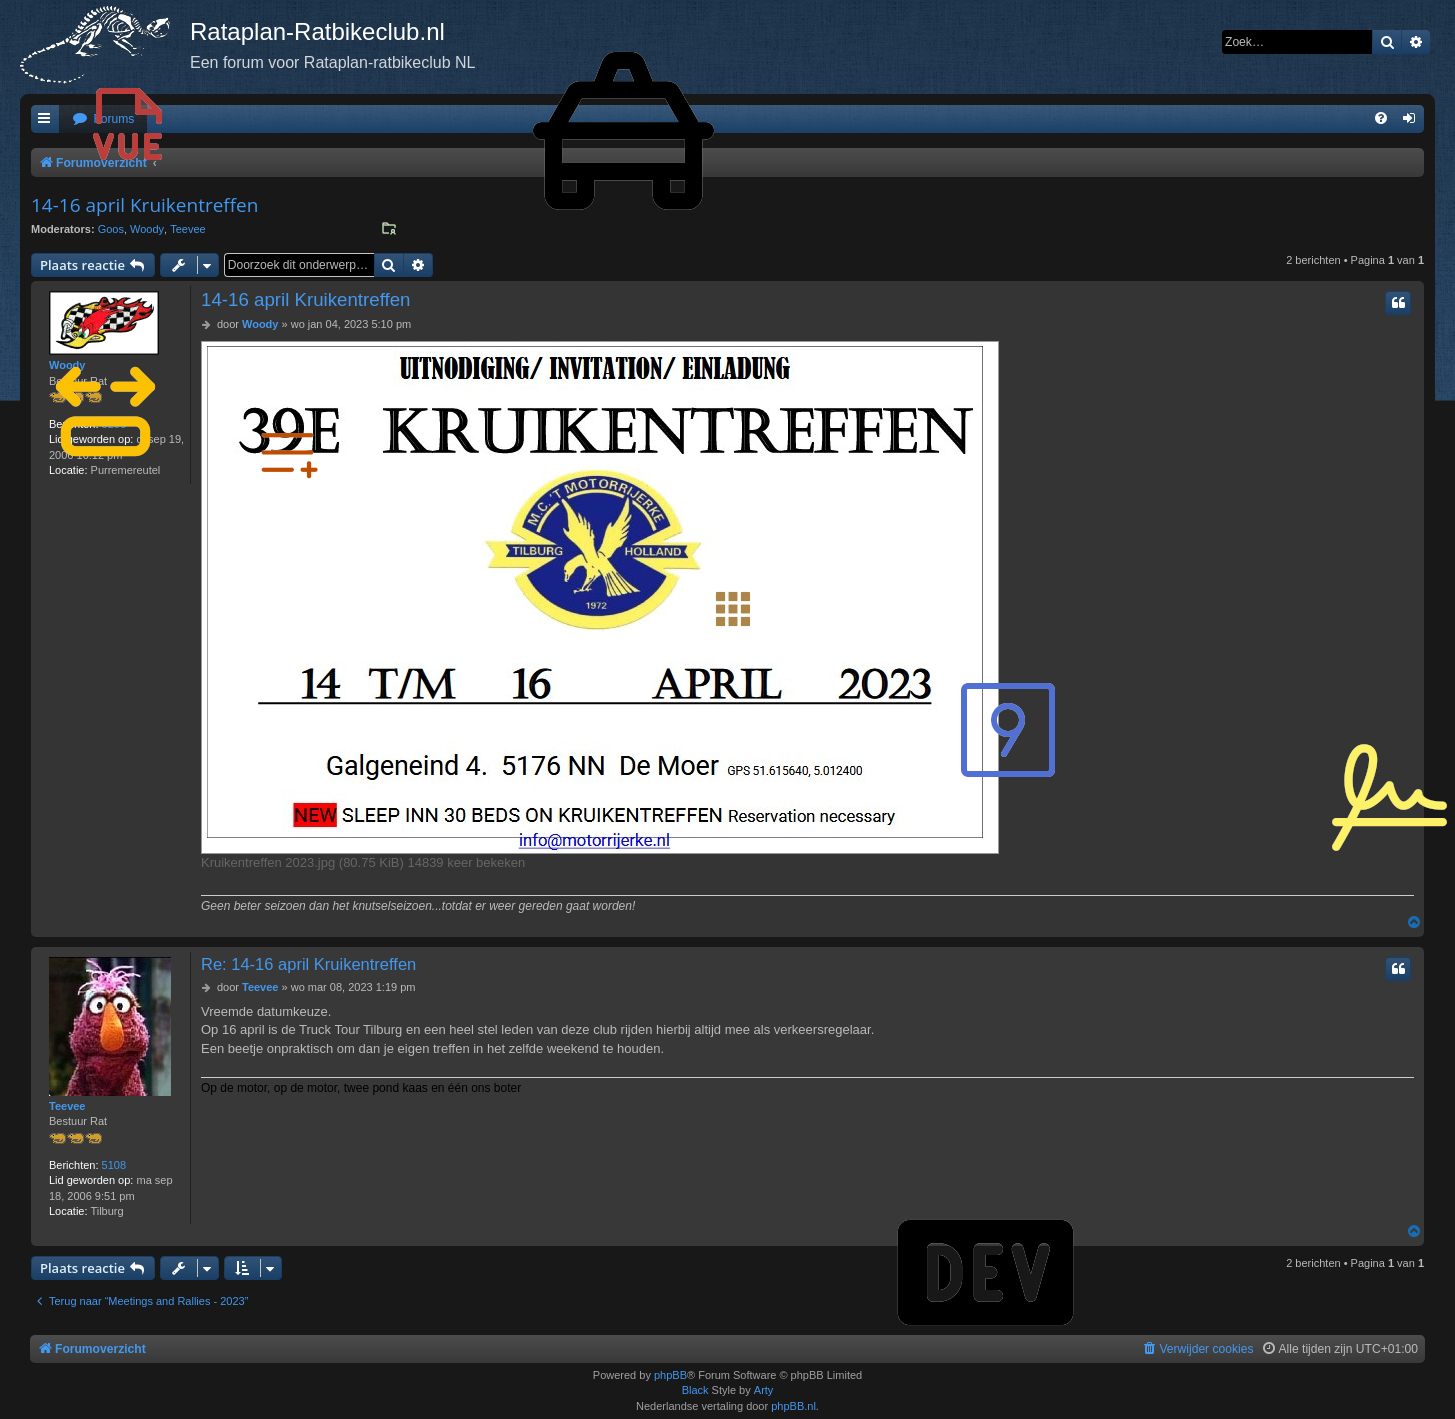  What do you see at coordinates (623, 142) in the screenshot?
I see `request a taxi or cab ride` at bounding box center [623, 142].